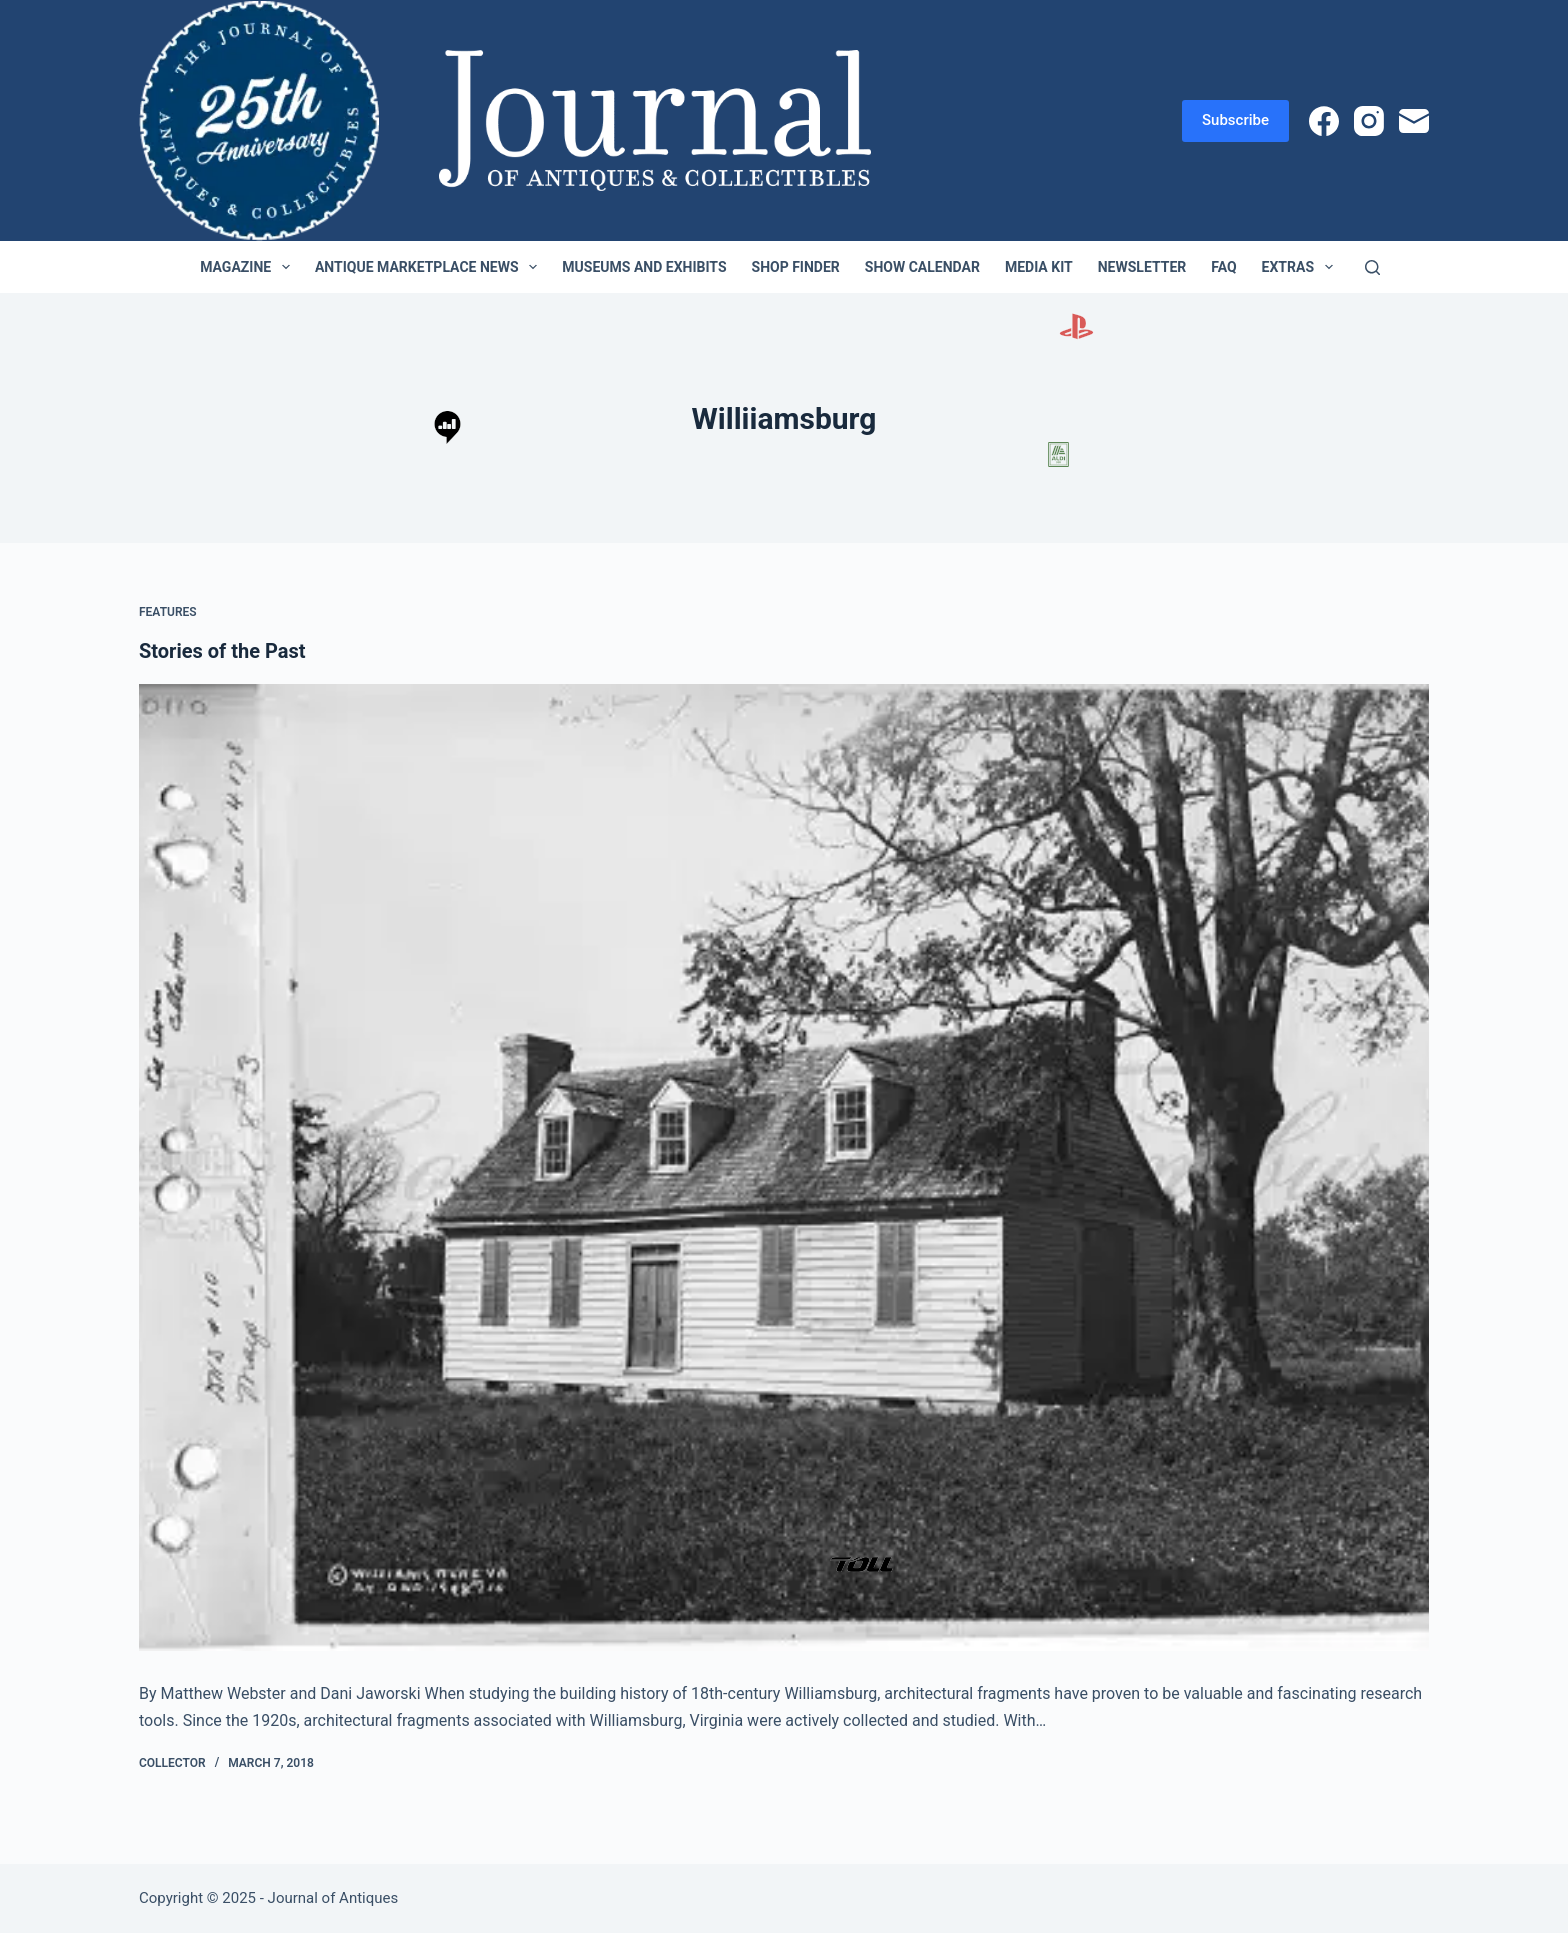 The width and height of the screenshot is (1568, 1933). What do you see at coordinates (447, 427) in the screenshot?
I see `open Redash dashboard` at bounding box center [447, 427].